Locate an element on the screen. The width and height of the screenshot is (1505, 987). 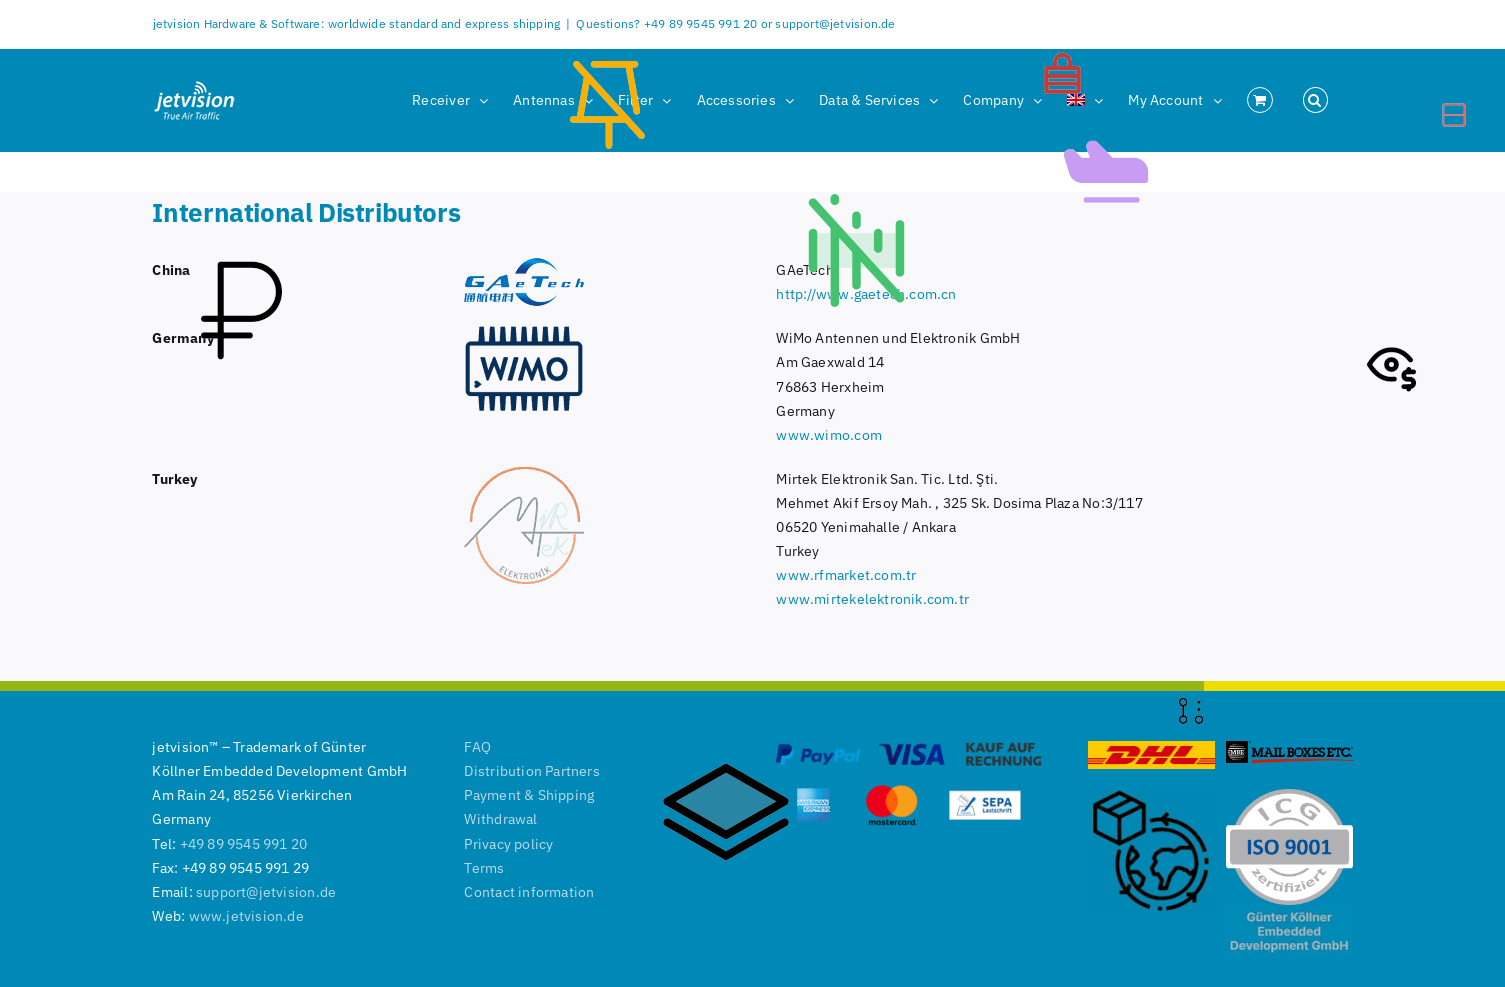
indicates flight mode is active is located at coordinates (1106, 169).